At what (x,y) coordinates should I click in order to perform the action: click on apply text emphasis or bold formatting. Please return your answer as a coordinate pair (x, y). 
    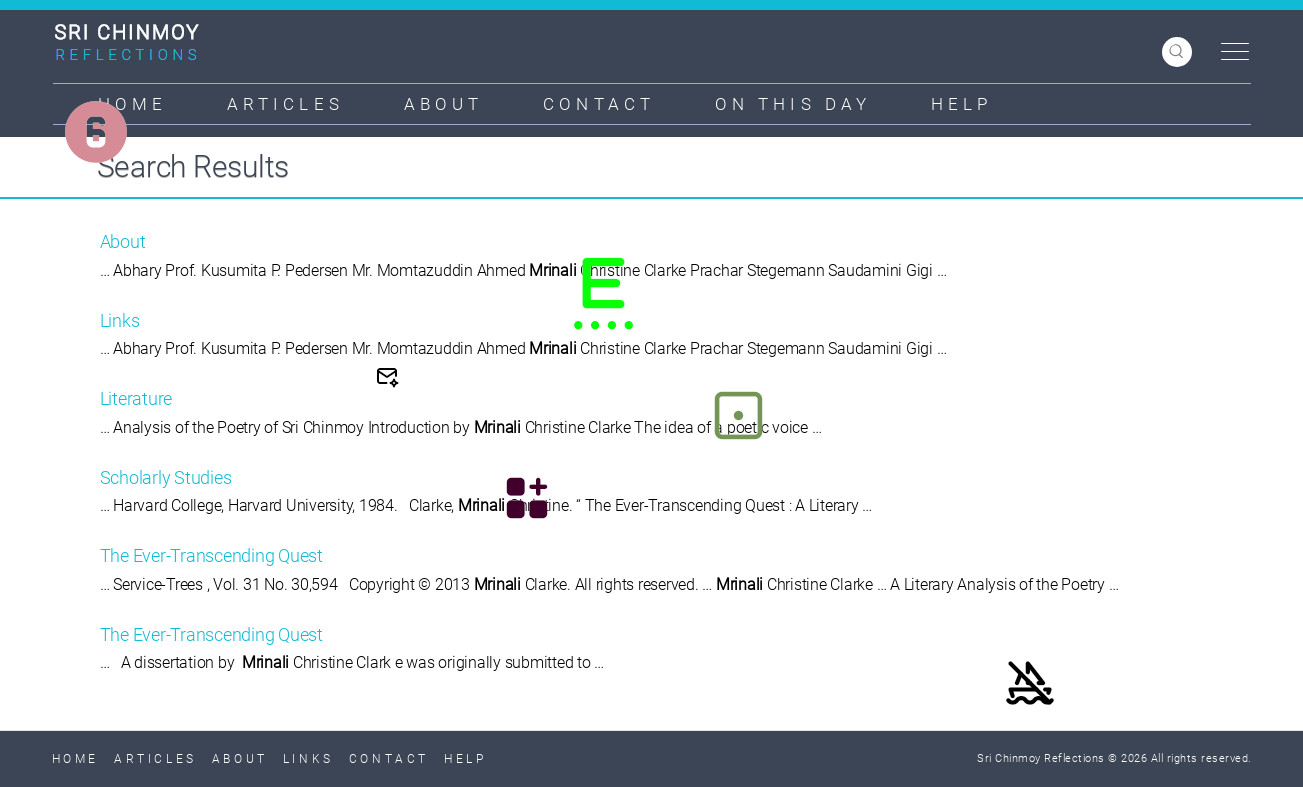
    Looking at the image, I should click on (603, 291).